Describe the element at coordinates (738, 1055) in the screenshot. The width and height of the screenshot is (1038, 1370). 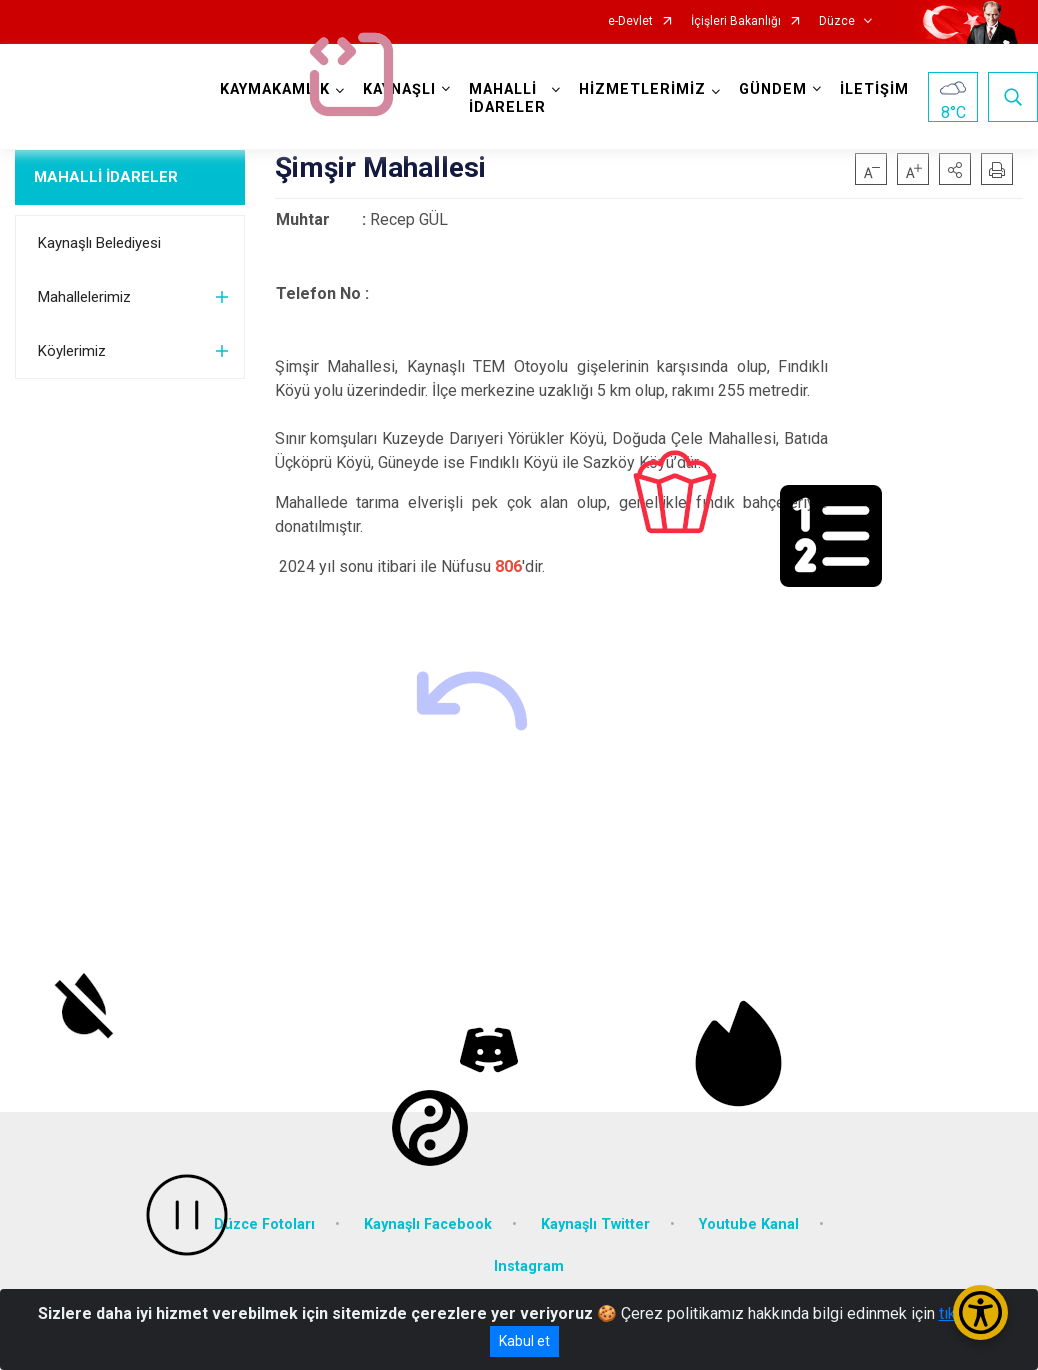
I see `indicates trending or hot content` at that location.